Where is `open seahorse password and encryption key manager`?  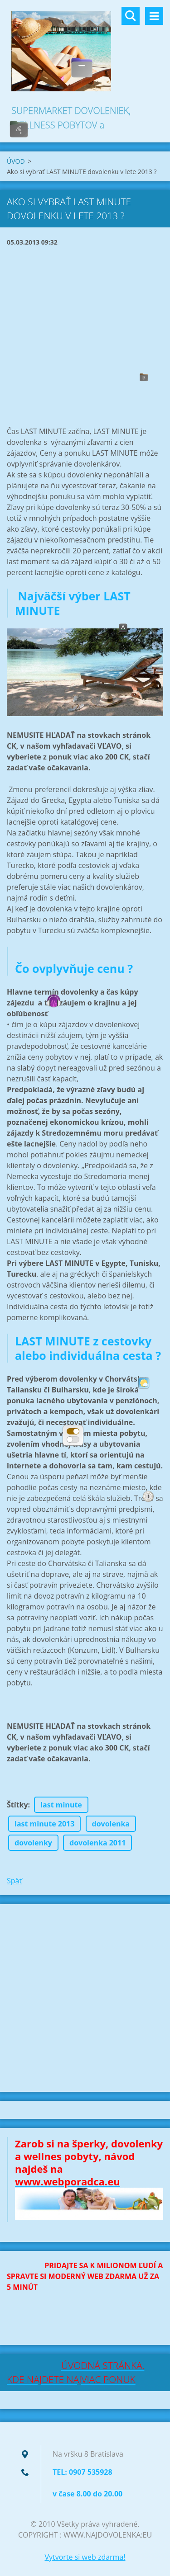
open seahorse password and encryption key manager is located at coordinates (148, 1496).